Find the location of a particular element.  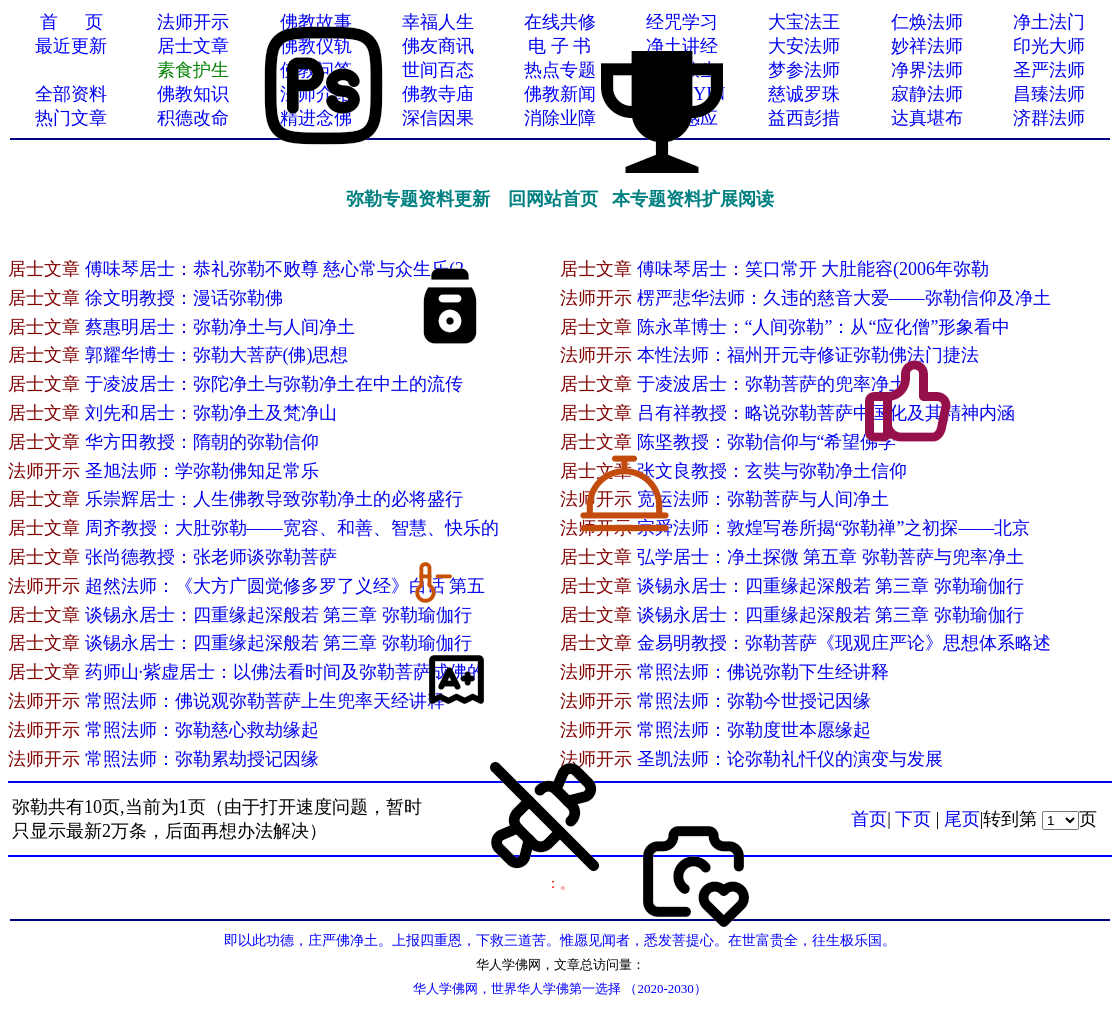

view exam or test results is located at coordinates (456, 678).